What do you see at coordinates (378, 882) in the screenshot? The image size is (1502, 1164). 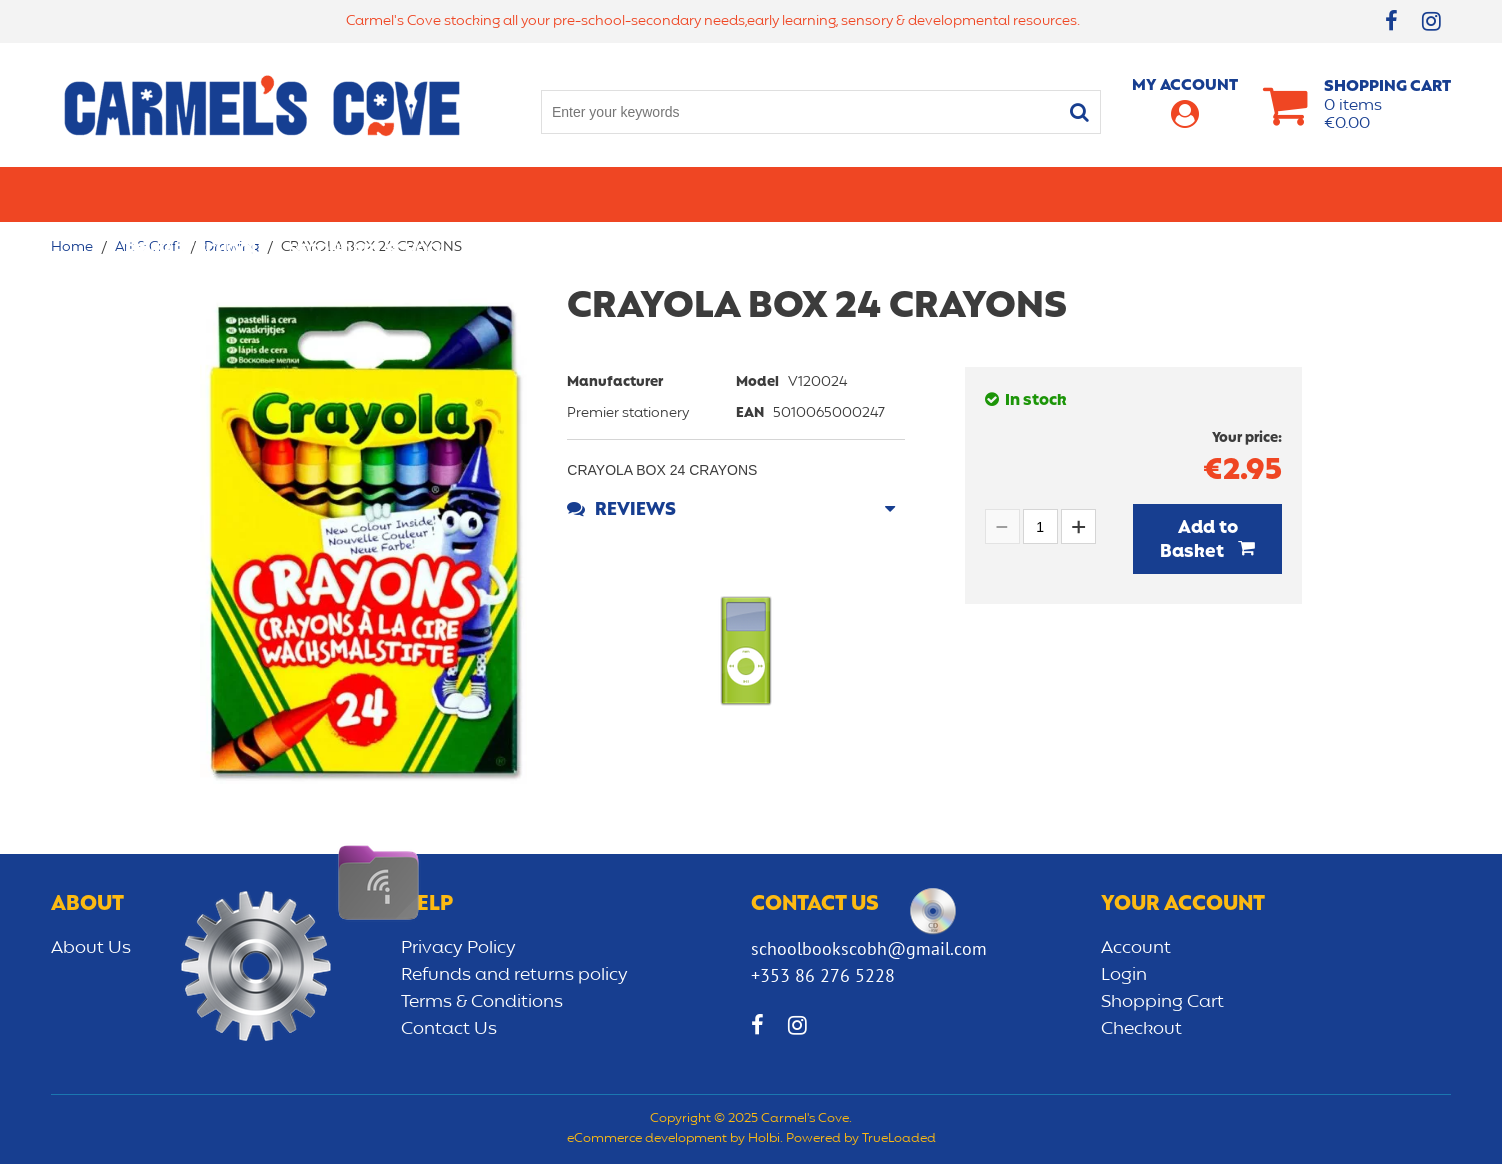 I see `open insync cloud sync folder` at bounding box center [378, 882].